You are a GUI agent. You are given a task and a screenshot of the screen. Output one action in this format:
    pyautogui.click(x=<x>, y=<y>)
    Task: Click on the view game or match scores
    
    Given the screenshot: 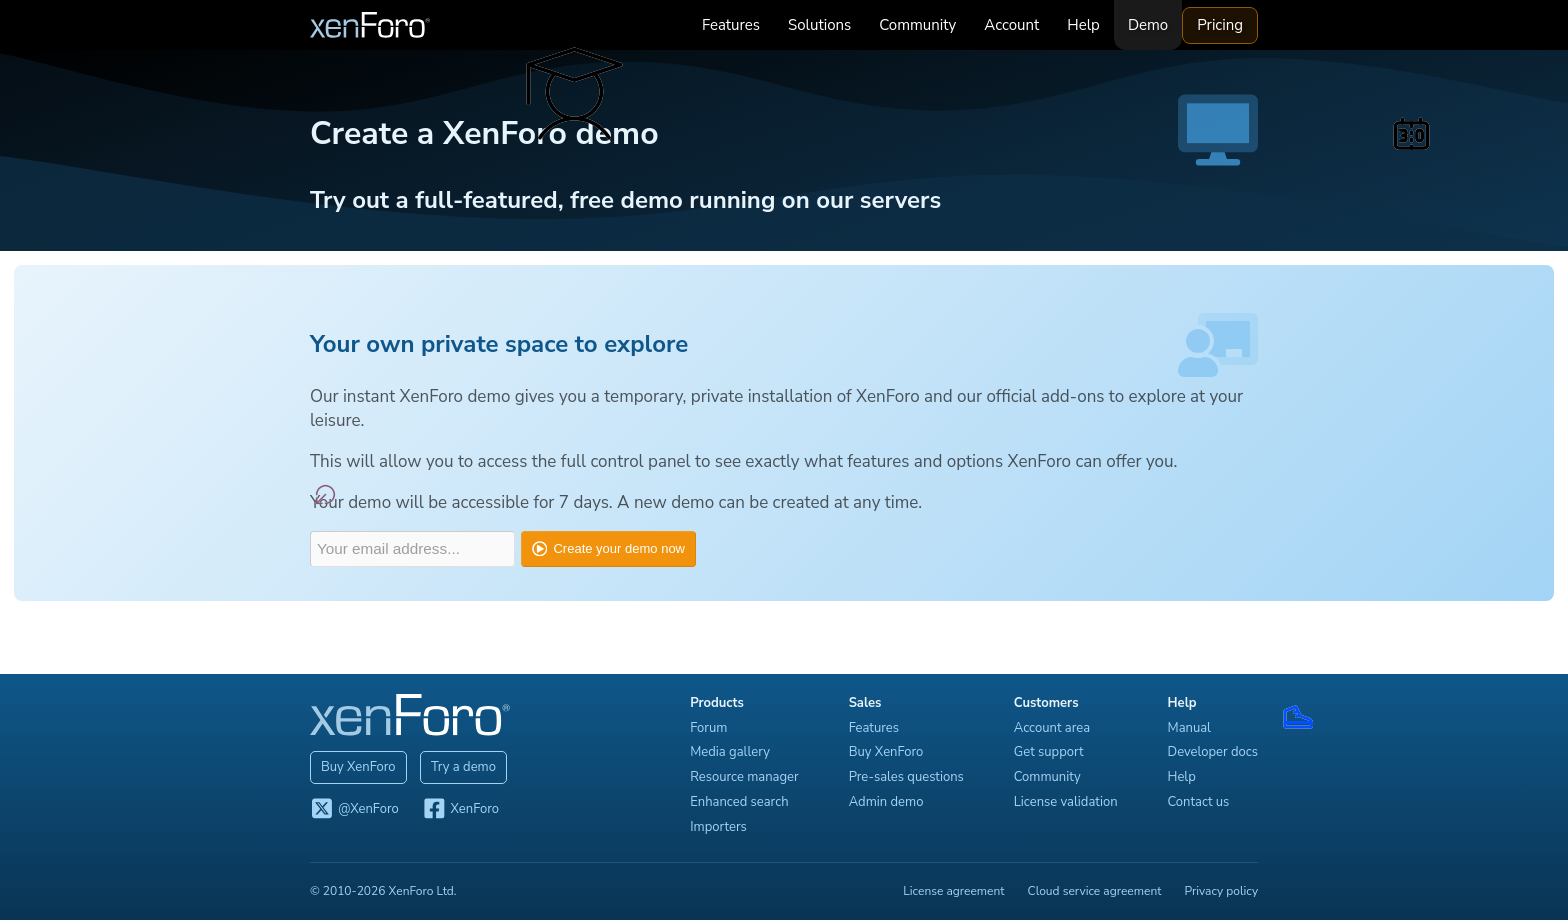 What is the action you would take?
    pyautogui.click(x=1411, y=135)
    